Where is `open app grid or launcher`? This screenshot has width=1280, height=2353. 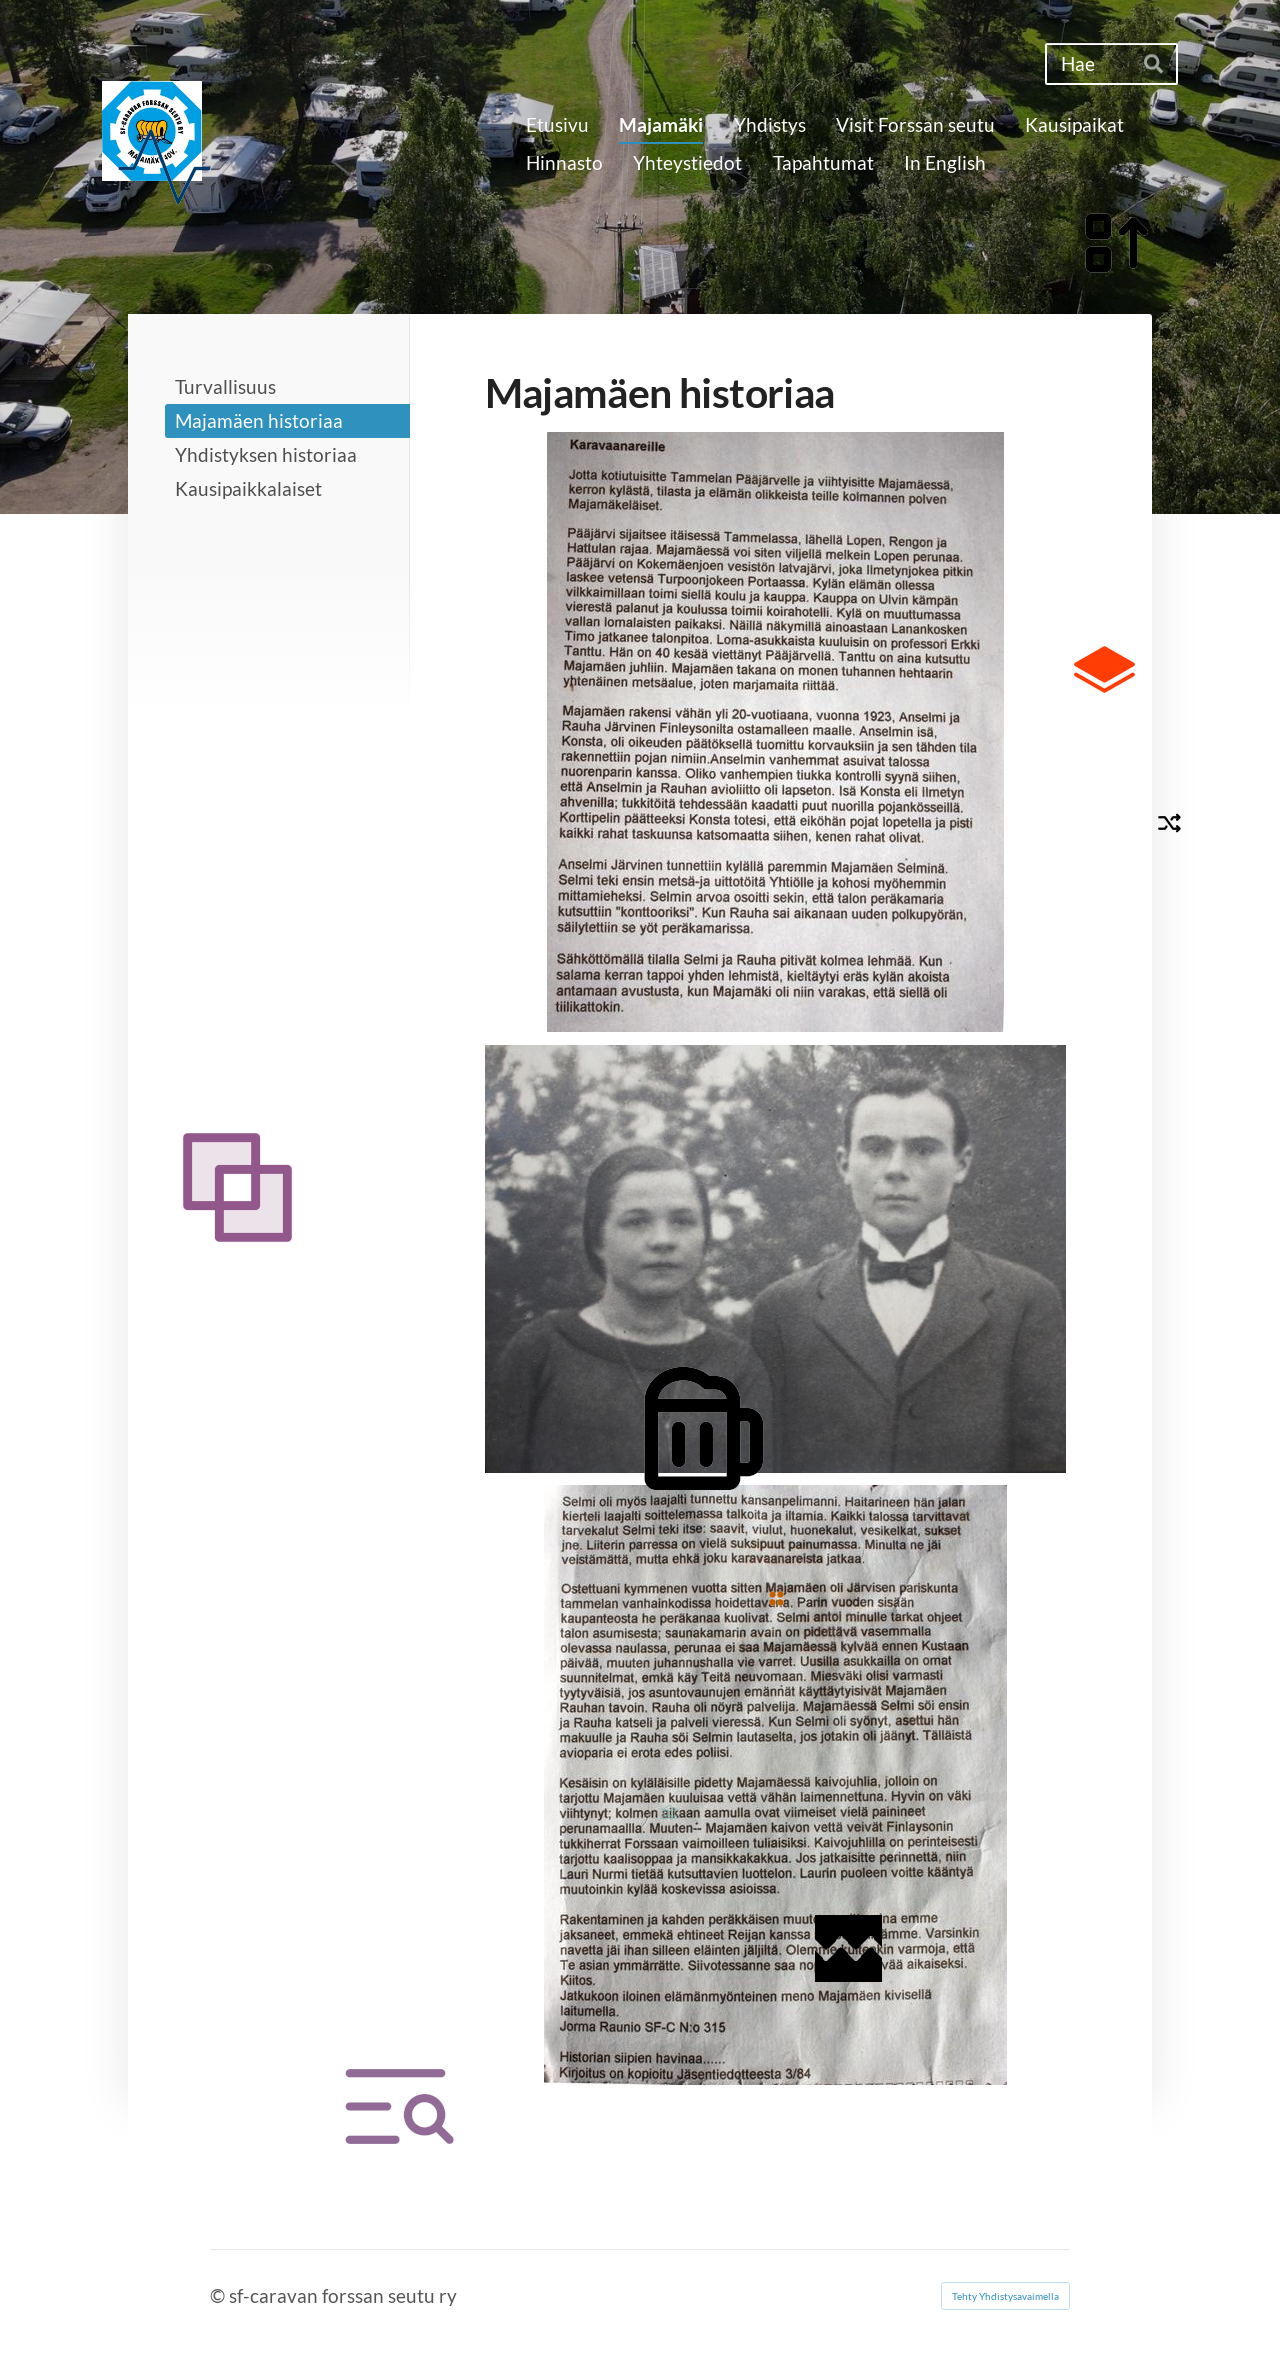
open app grid or launcher is located at coordinates (776, 1598).